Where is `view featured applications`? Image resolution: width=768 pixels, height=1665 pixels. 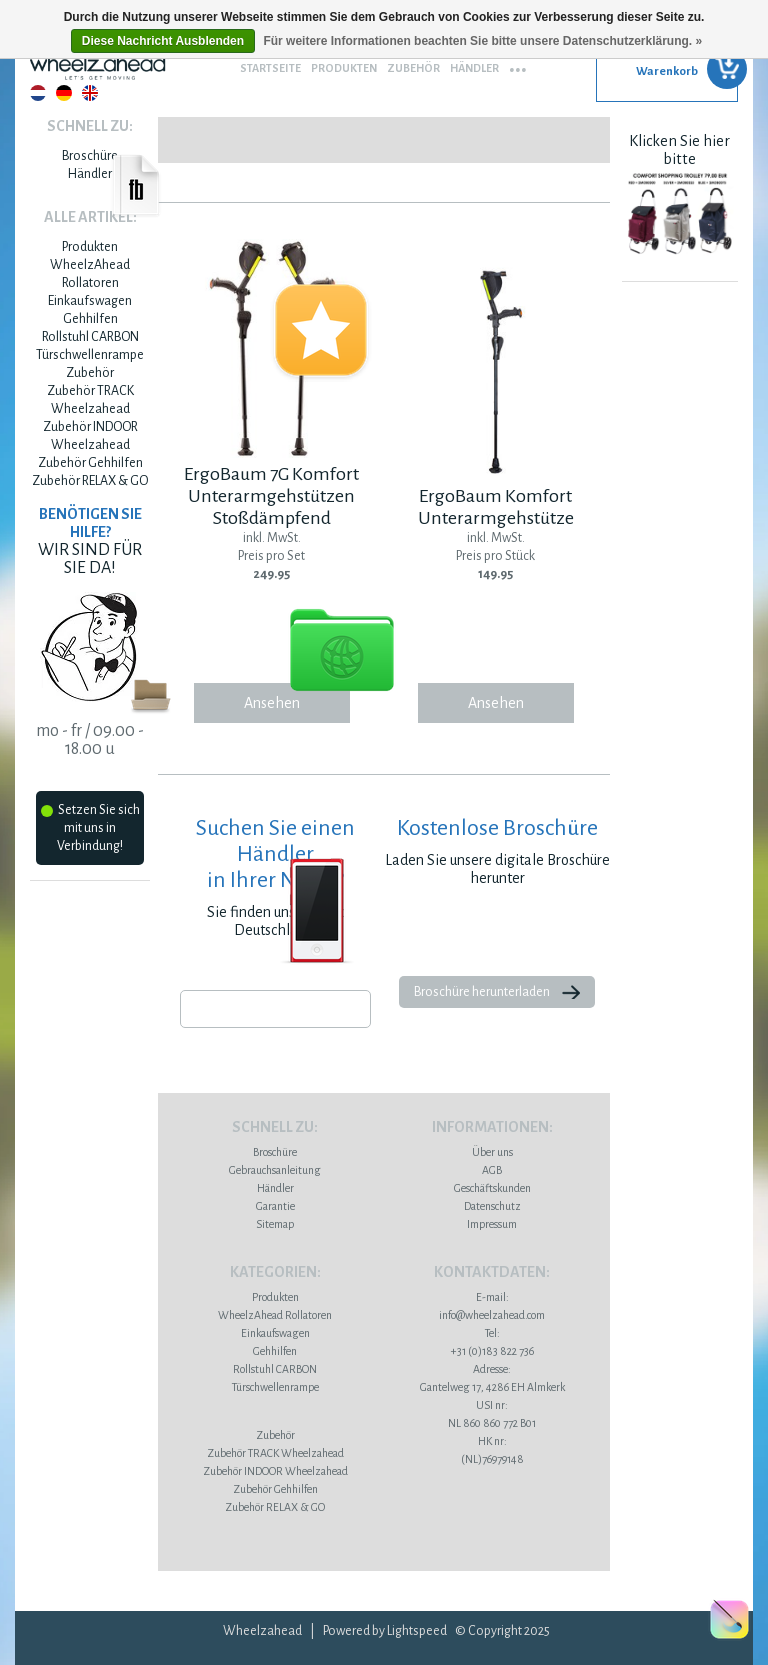
view featured applications is located at coordinates (321, 330).